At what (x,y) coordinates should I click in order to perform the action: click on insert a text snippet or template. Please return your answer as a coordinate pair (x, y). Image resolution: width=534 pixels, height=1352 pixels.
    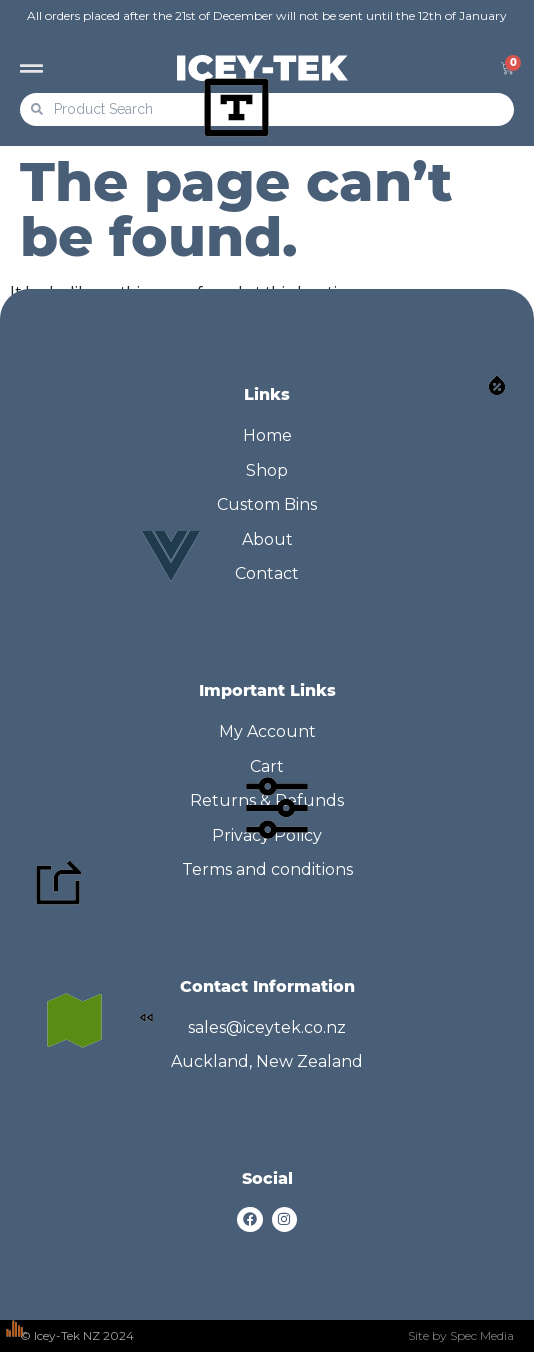
    Looking at the image, I should click on (236, 107).